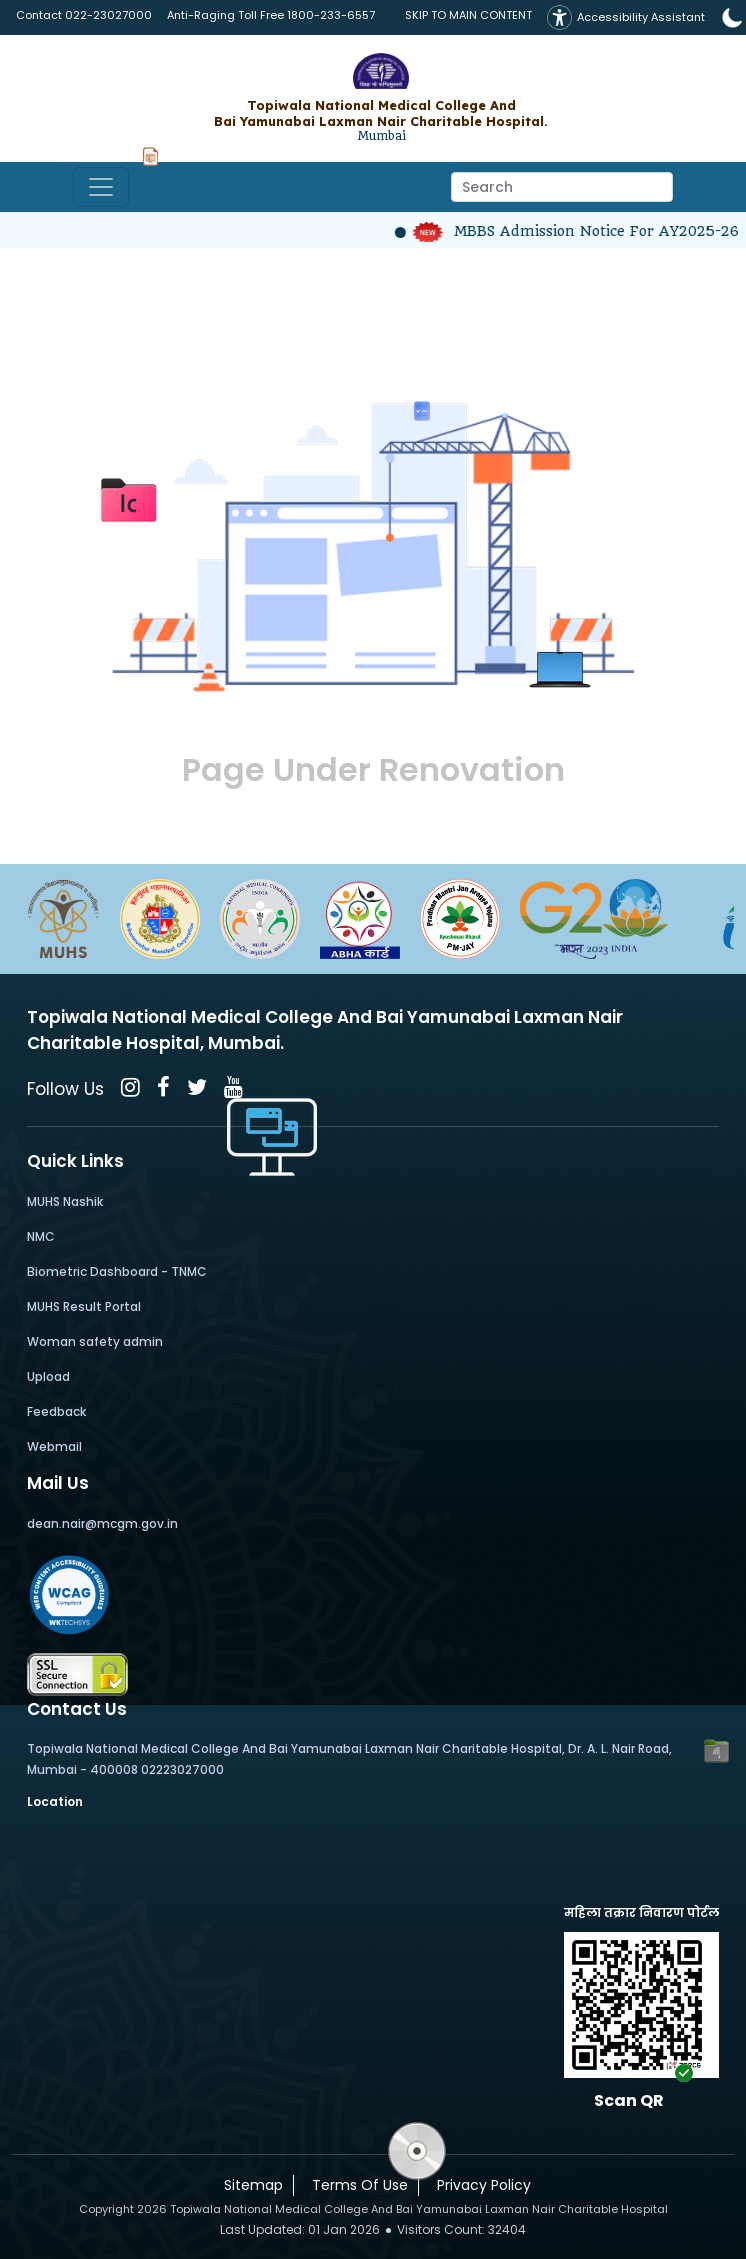  I want to click on macbook pro 14-inch device icon, so click(560, 665).